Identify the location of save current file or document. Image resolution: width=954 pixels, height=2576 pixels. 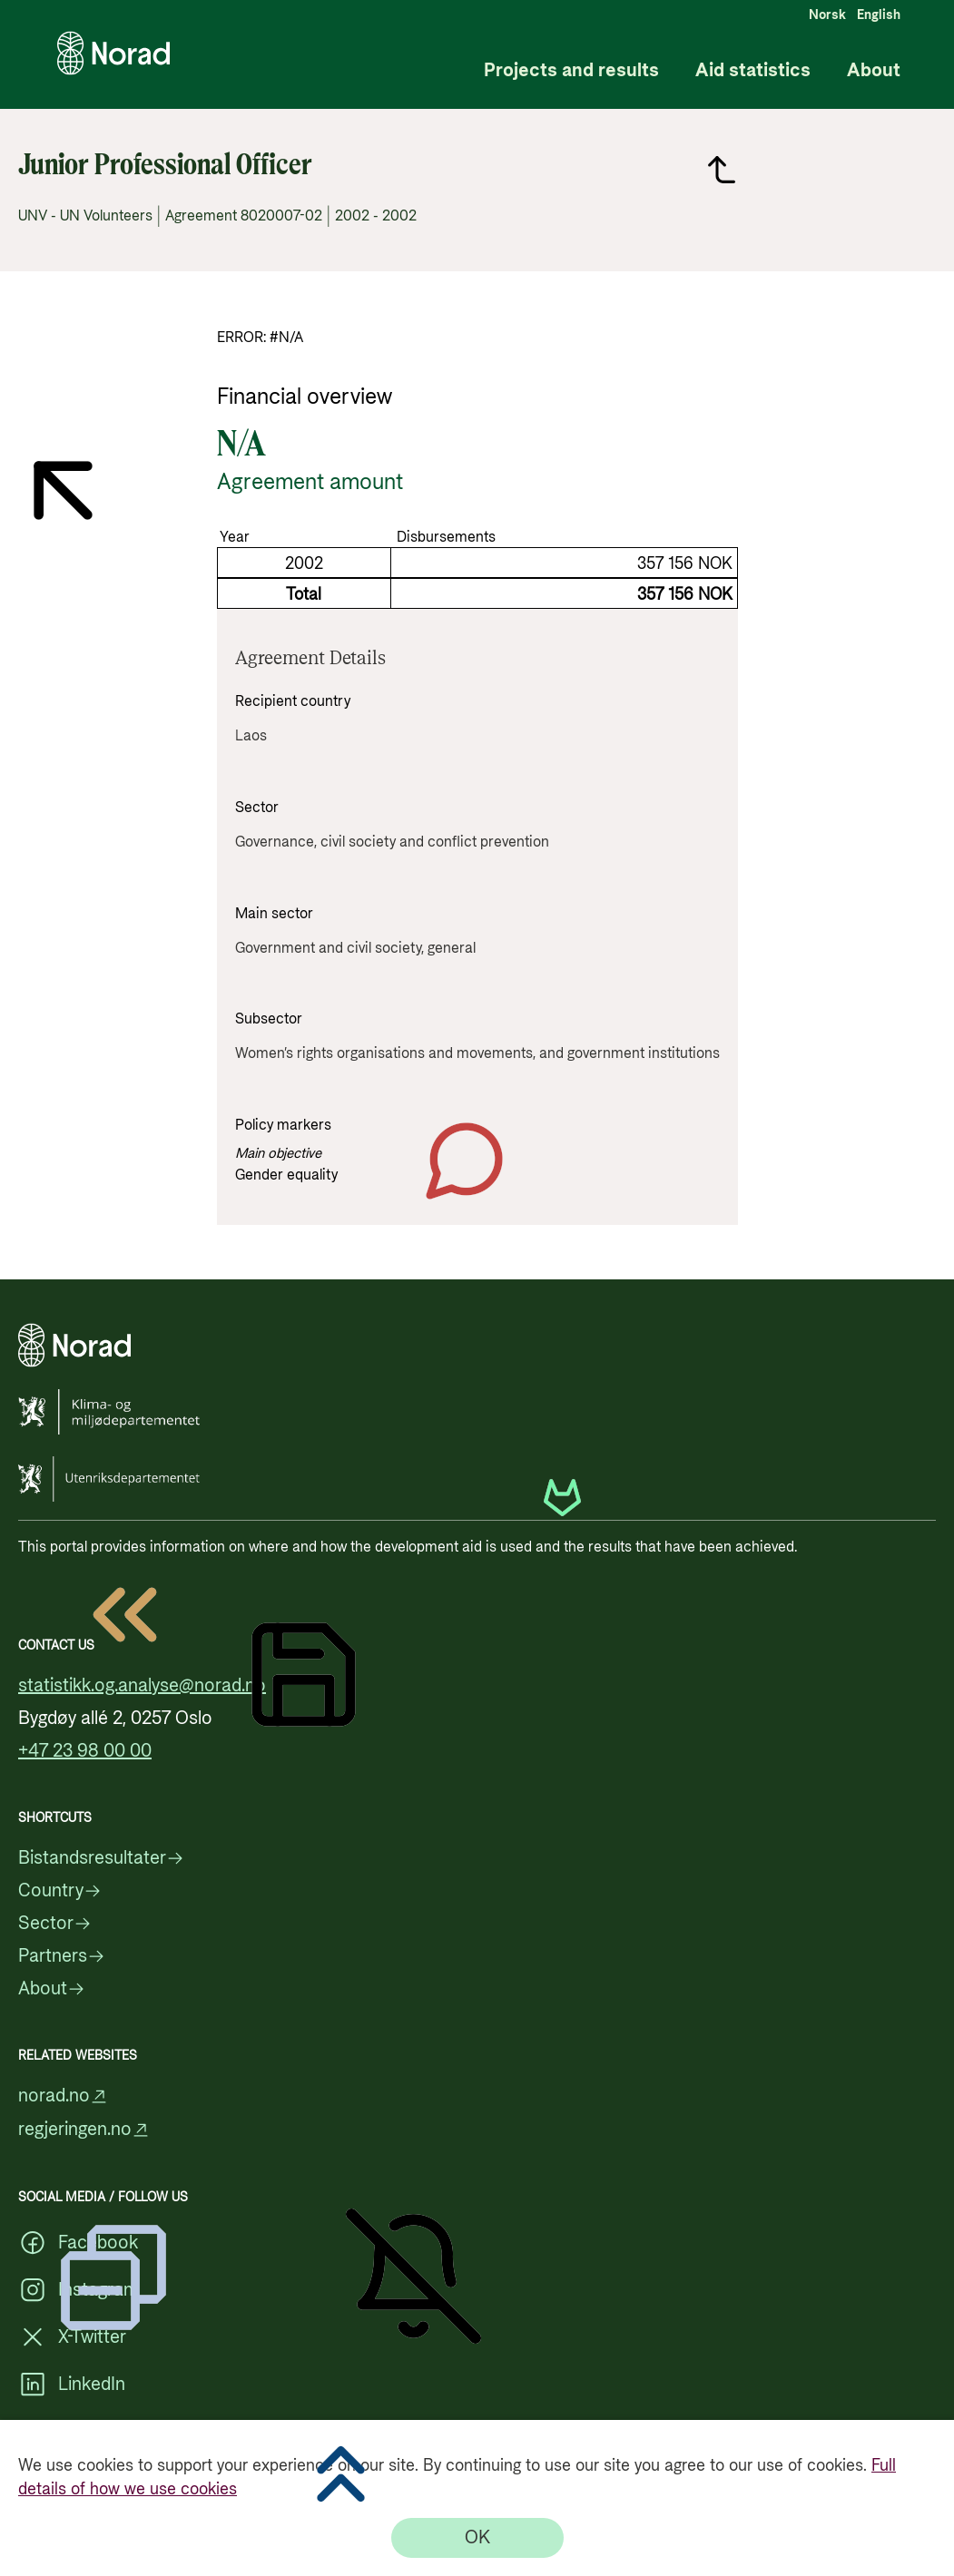
(303, 1674).